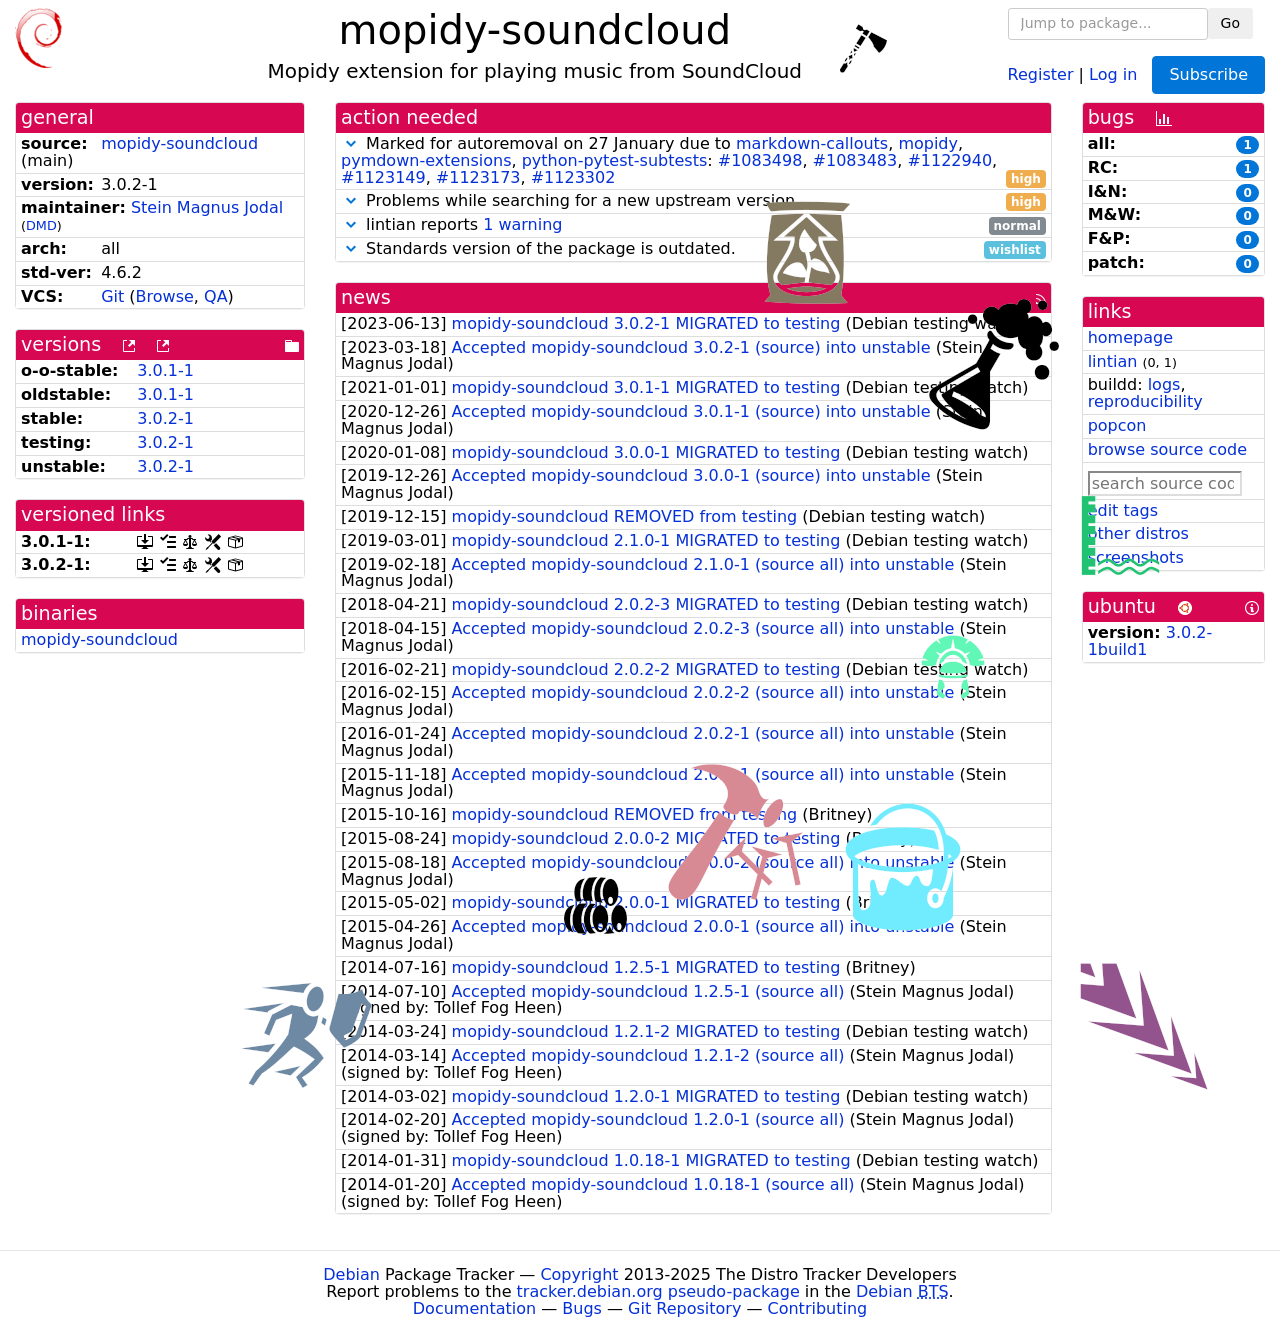  What do you see at coordinates (306, 1035) in the screenshot?
I see `activate shield bash ability` at bounding box center [306, 1035].